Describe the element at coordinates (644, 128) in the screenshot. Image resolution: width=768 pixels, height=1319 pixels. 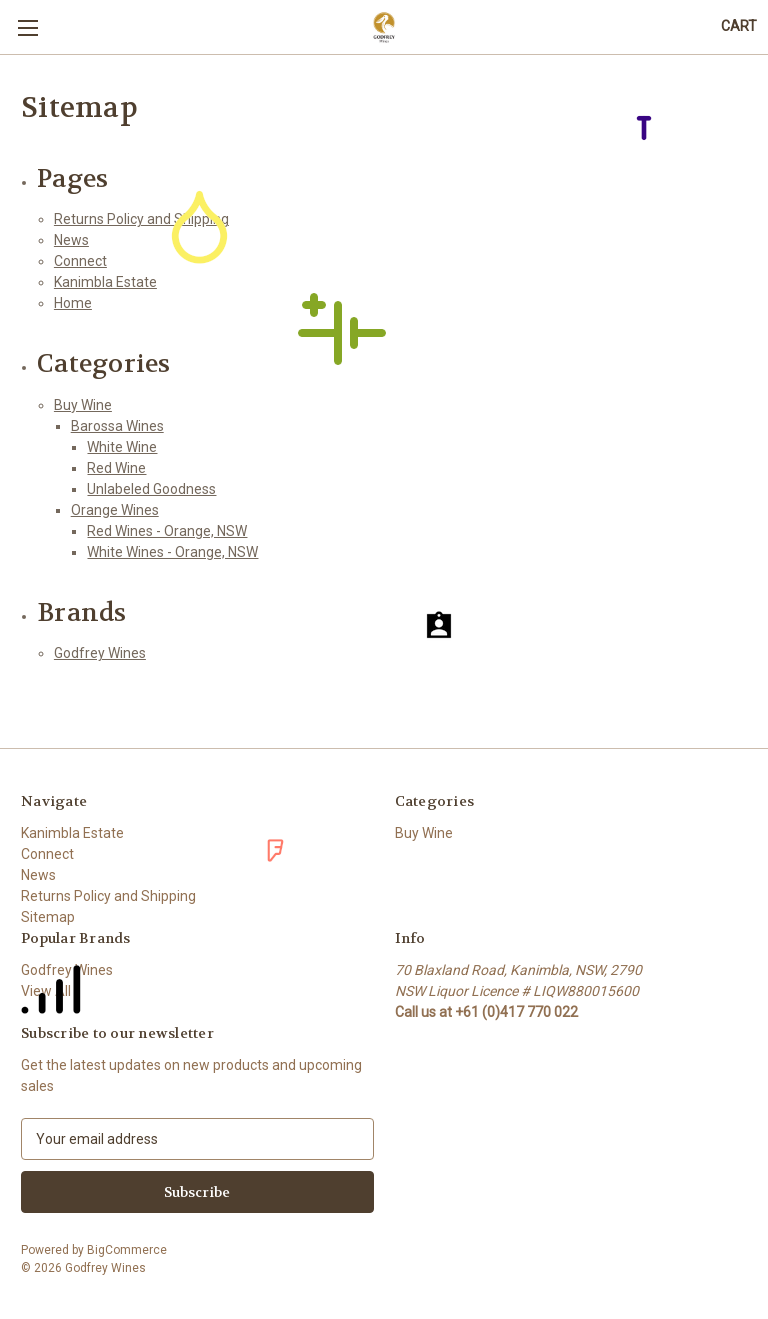
I see `text formatting option for title case` at that location.